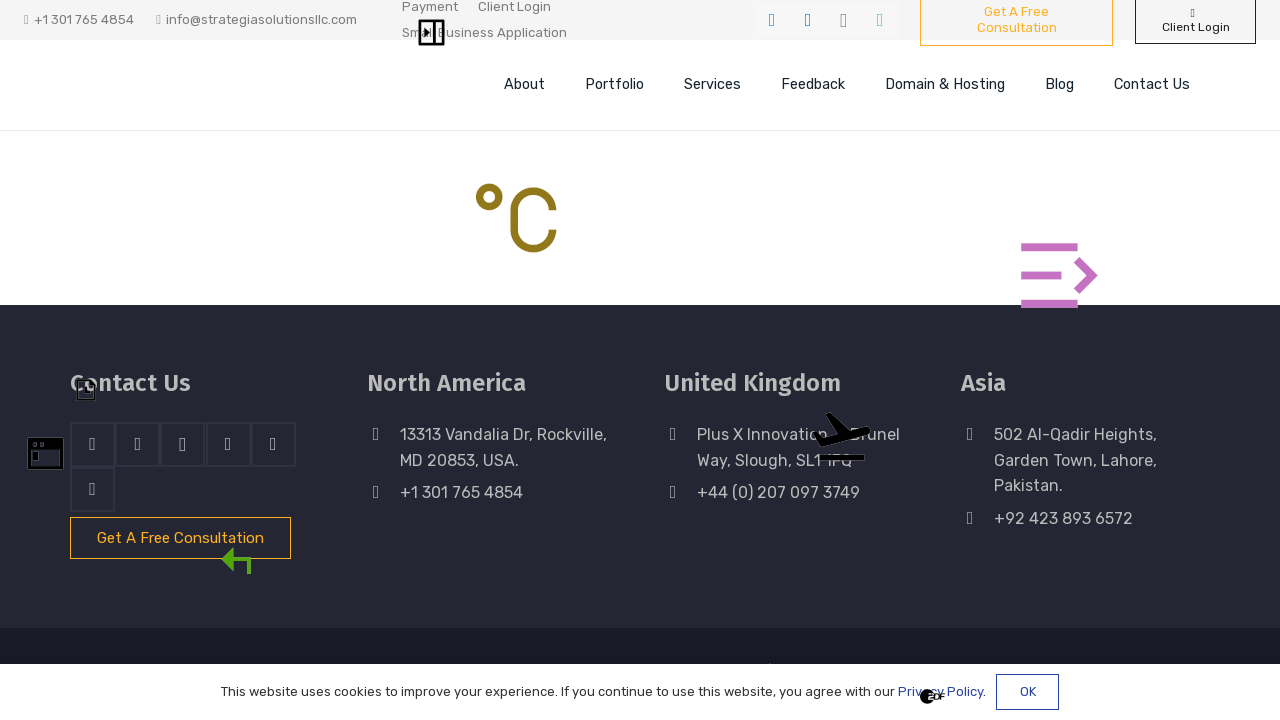 The height and width of the screenshot is (720, 1280). I want to click on view departure flights, so click(842, 435).